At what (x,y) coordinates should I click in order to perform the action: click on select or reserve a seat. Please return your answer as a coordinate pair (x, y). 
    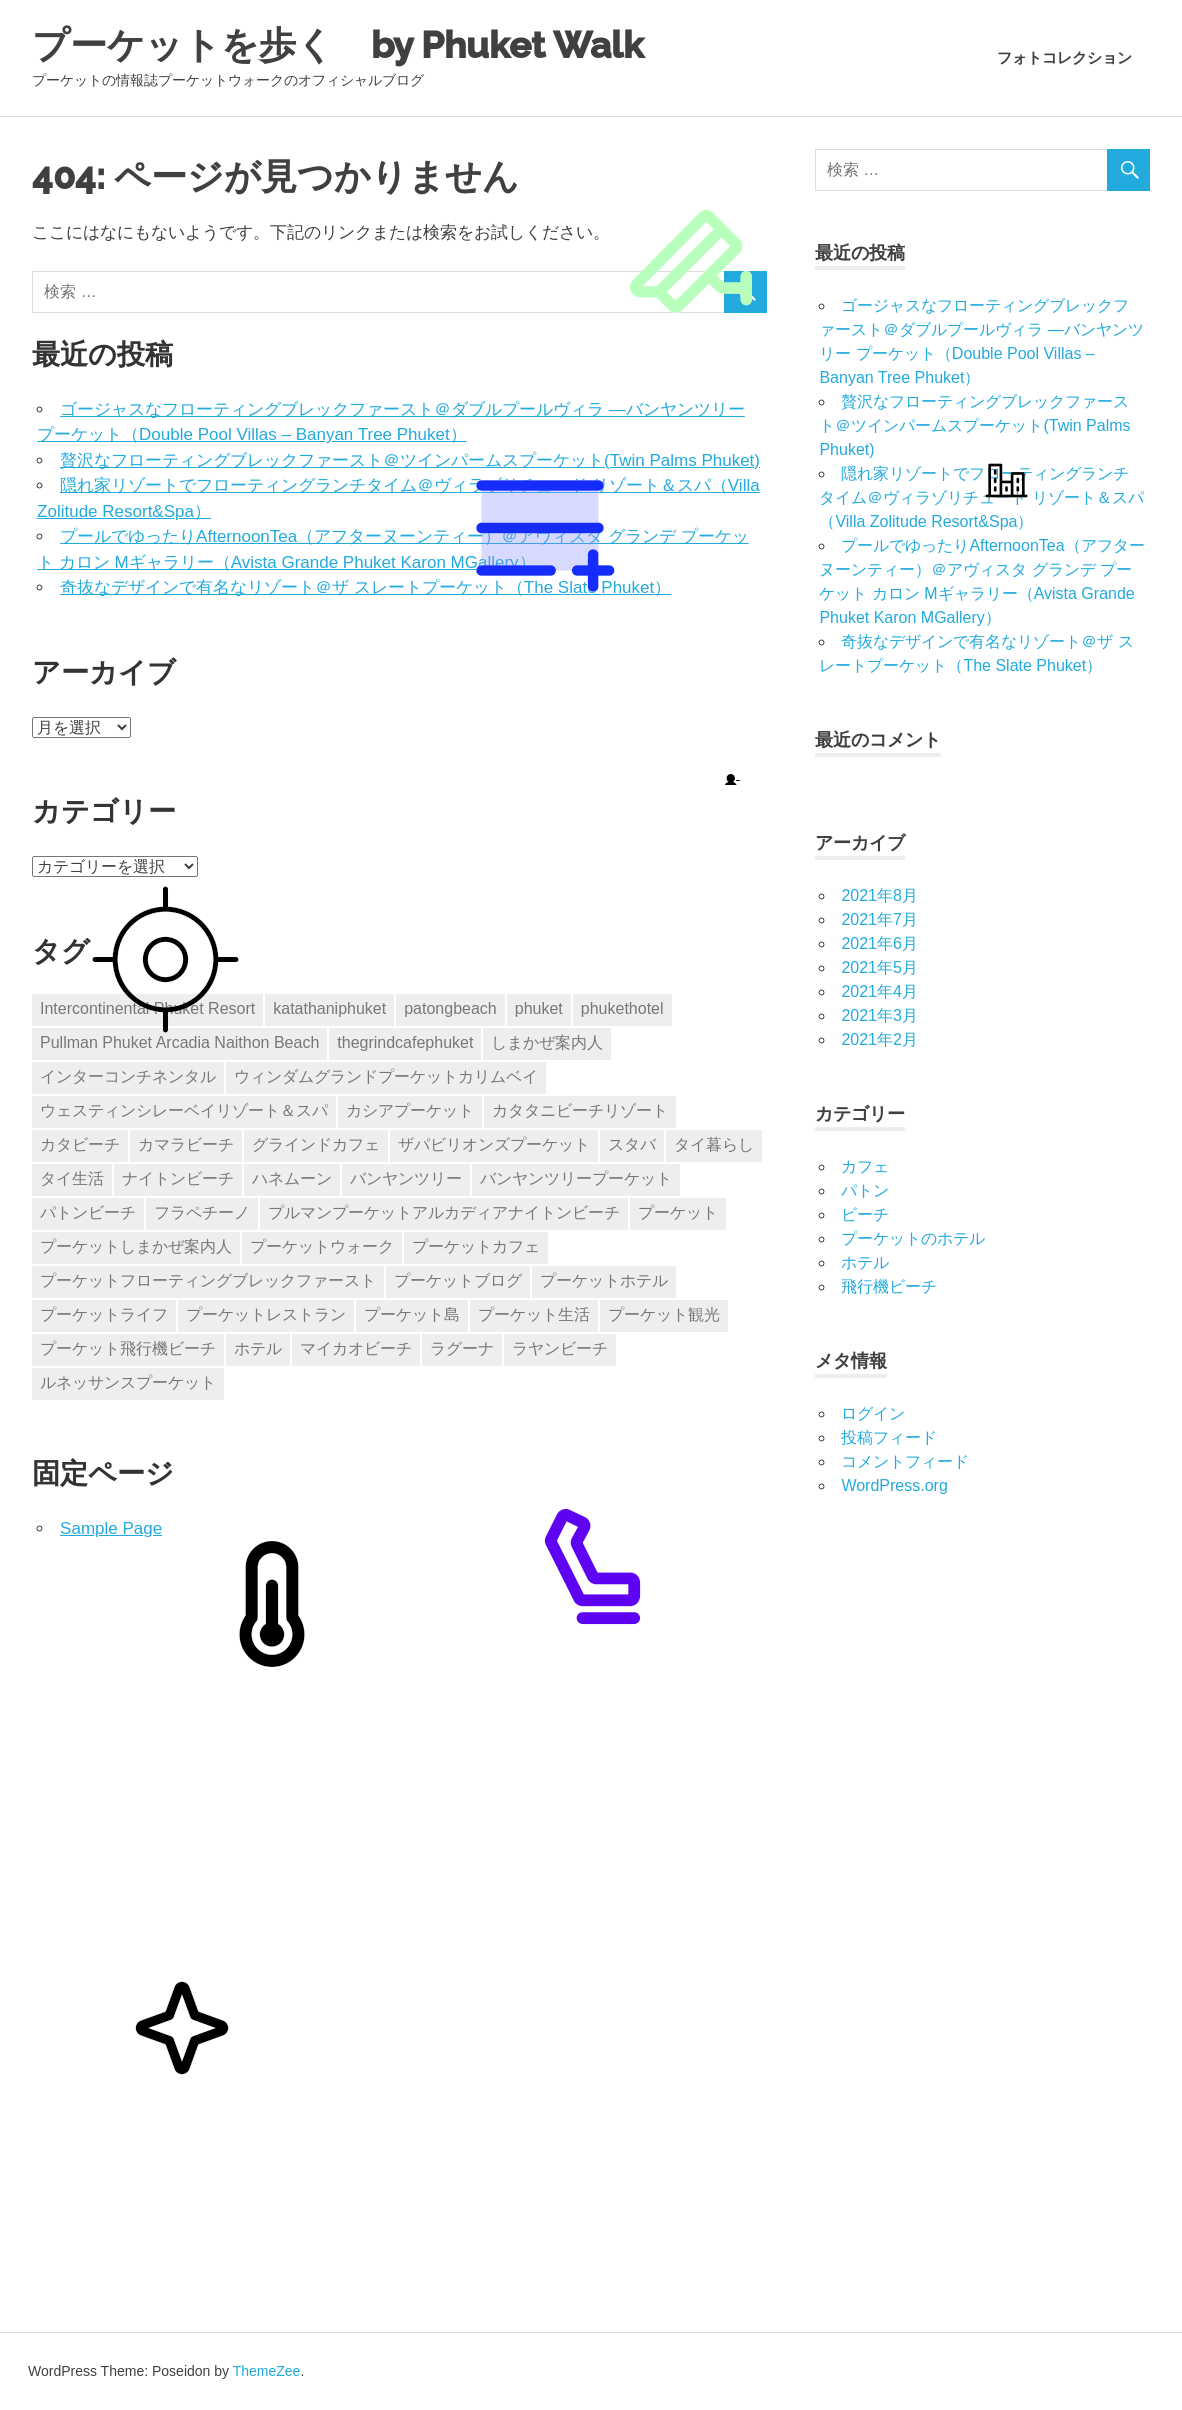
    Looking at the image, I should click on (590, 1566).